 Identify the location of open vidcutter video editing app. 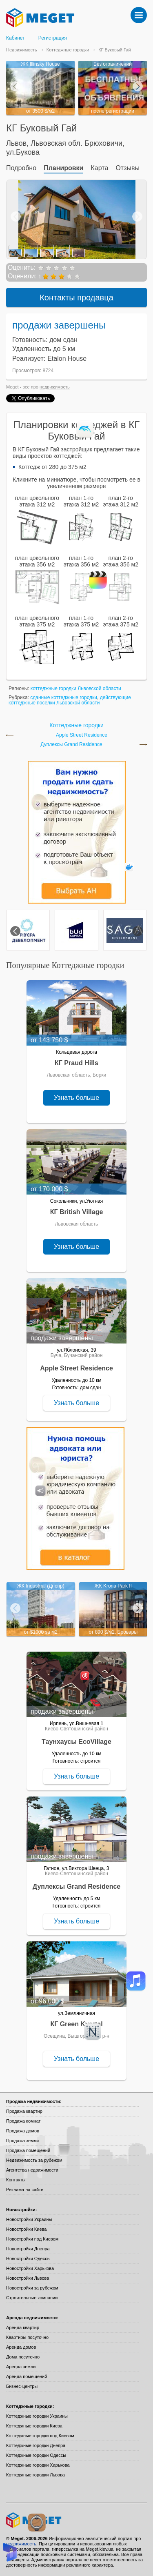
(98, 580).